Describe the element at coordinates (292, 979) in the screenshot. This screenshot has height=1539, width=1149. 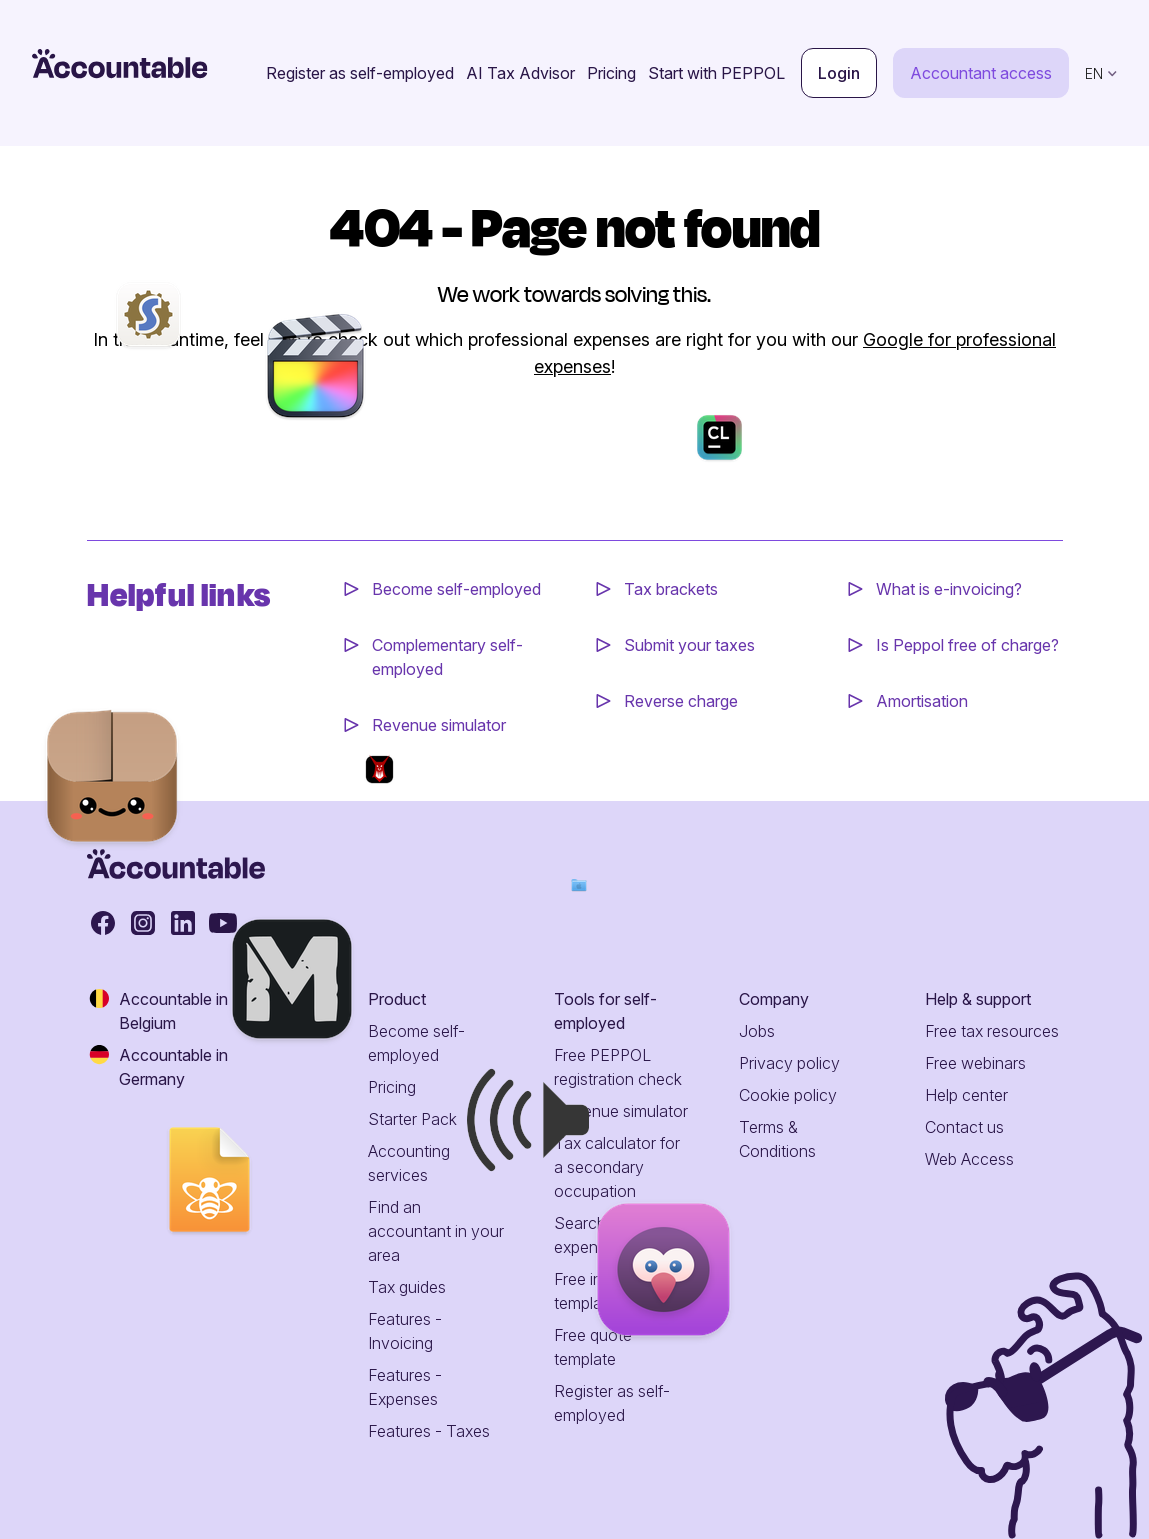
I see `launch metro exodus game` at that location.